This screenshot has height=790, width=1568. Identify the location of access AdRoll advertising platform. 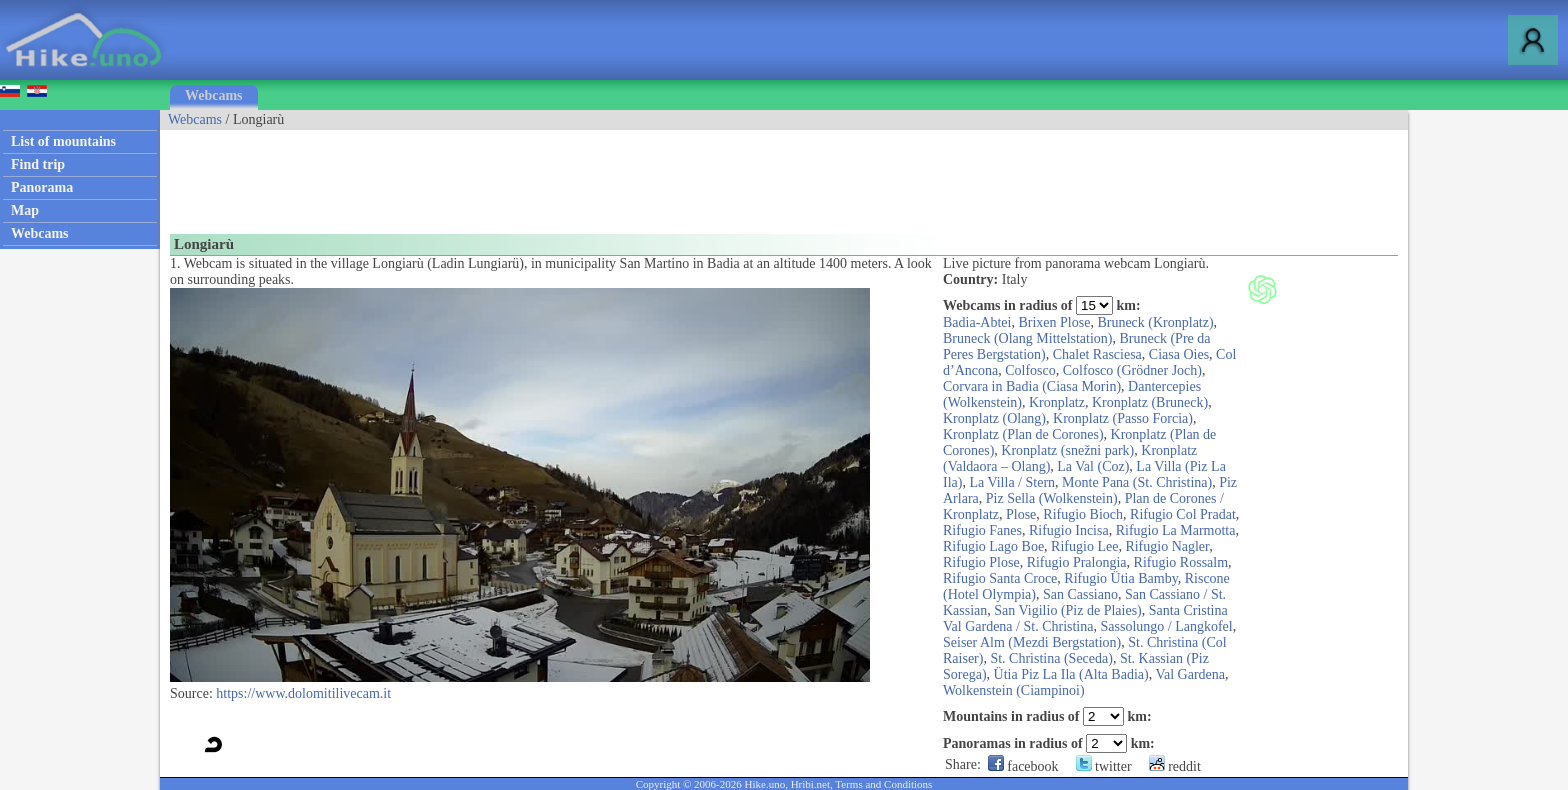
(213, 744).